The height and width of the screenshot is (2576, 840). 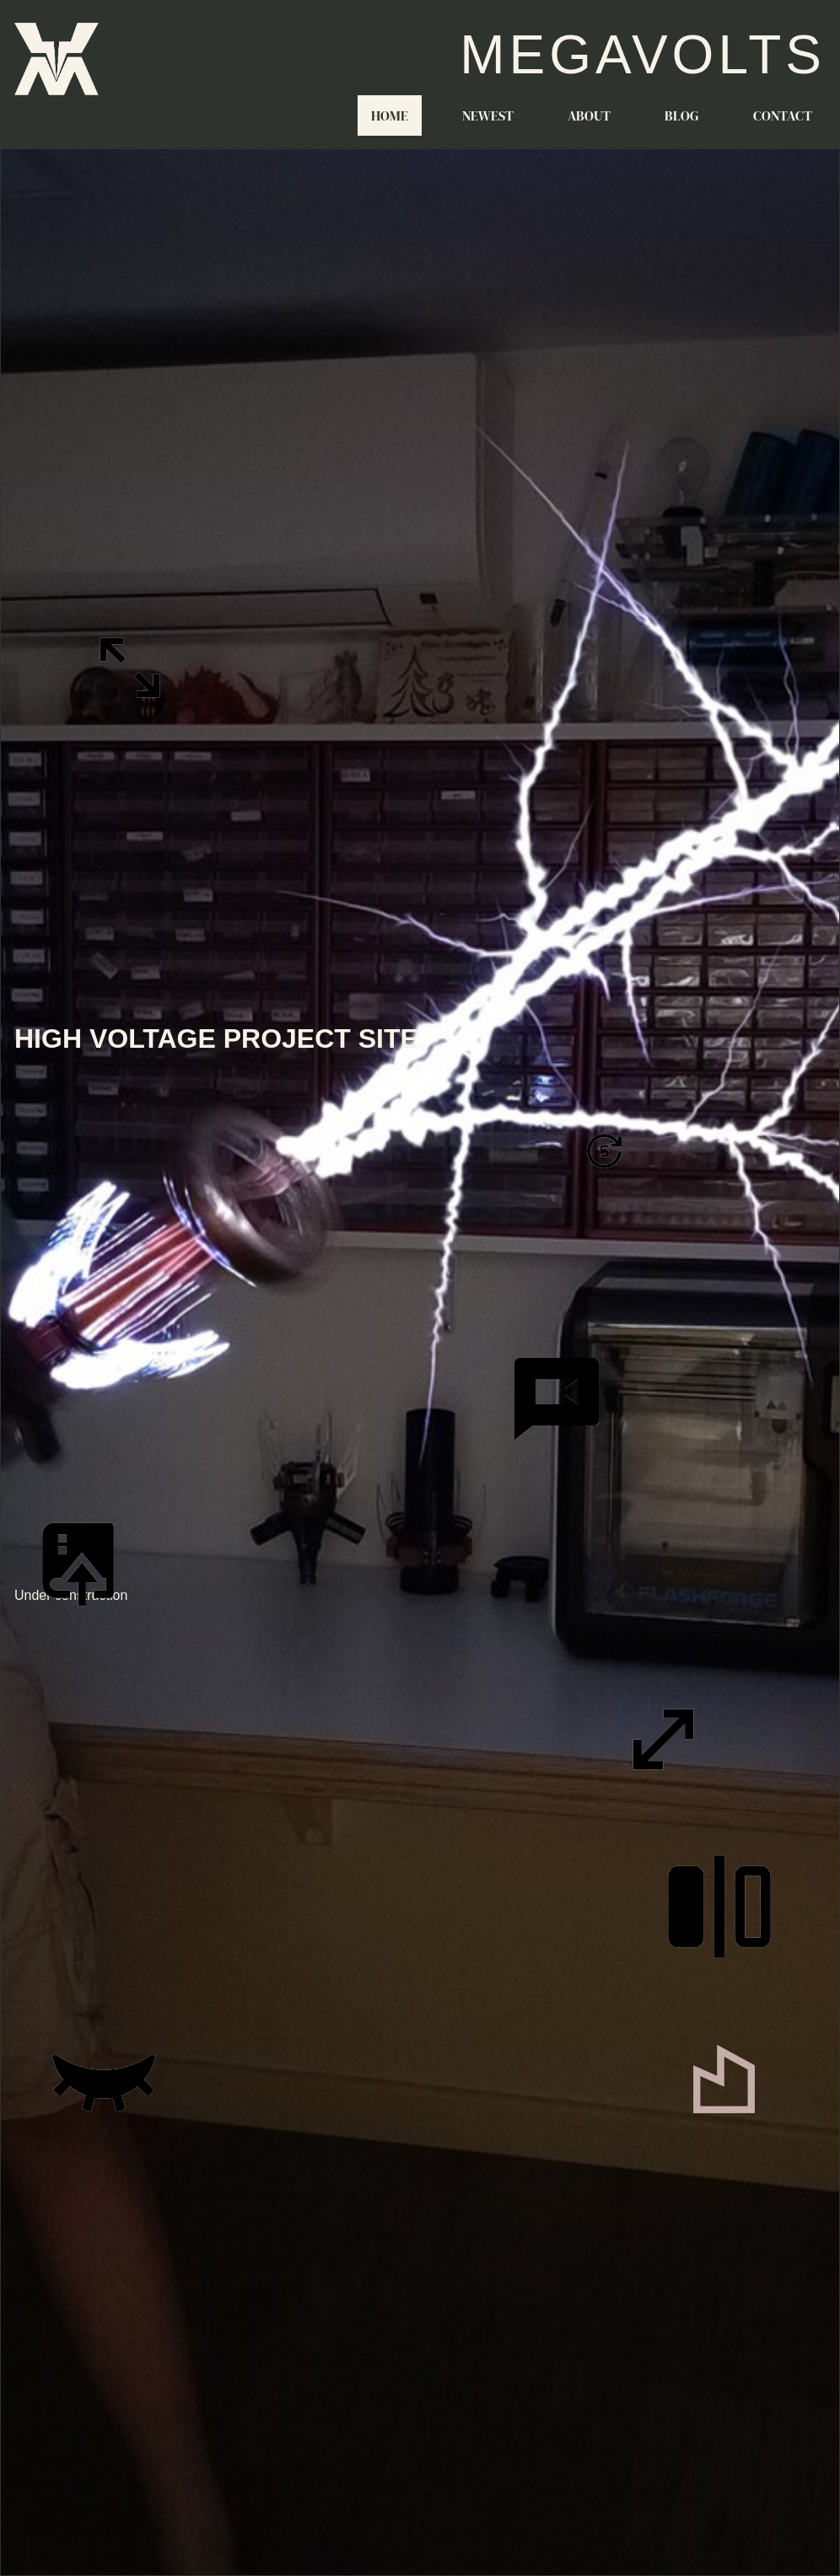 I want to click on skip forward 5 seconds in media playback, so click(x=604, y=1151).